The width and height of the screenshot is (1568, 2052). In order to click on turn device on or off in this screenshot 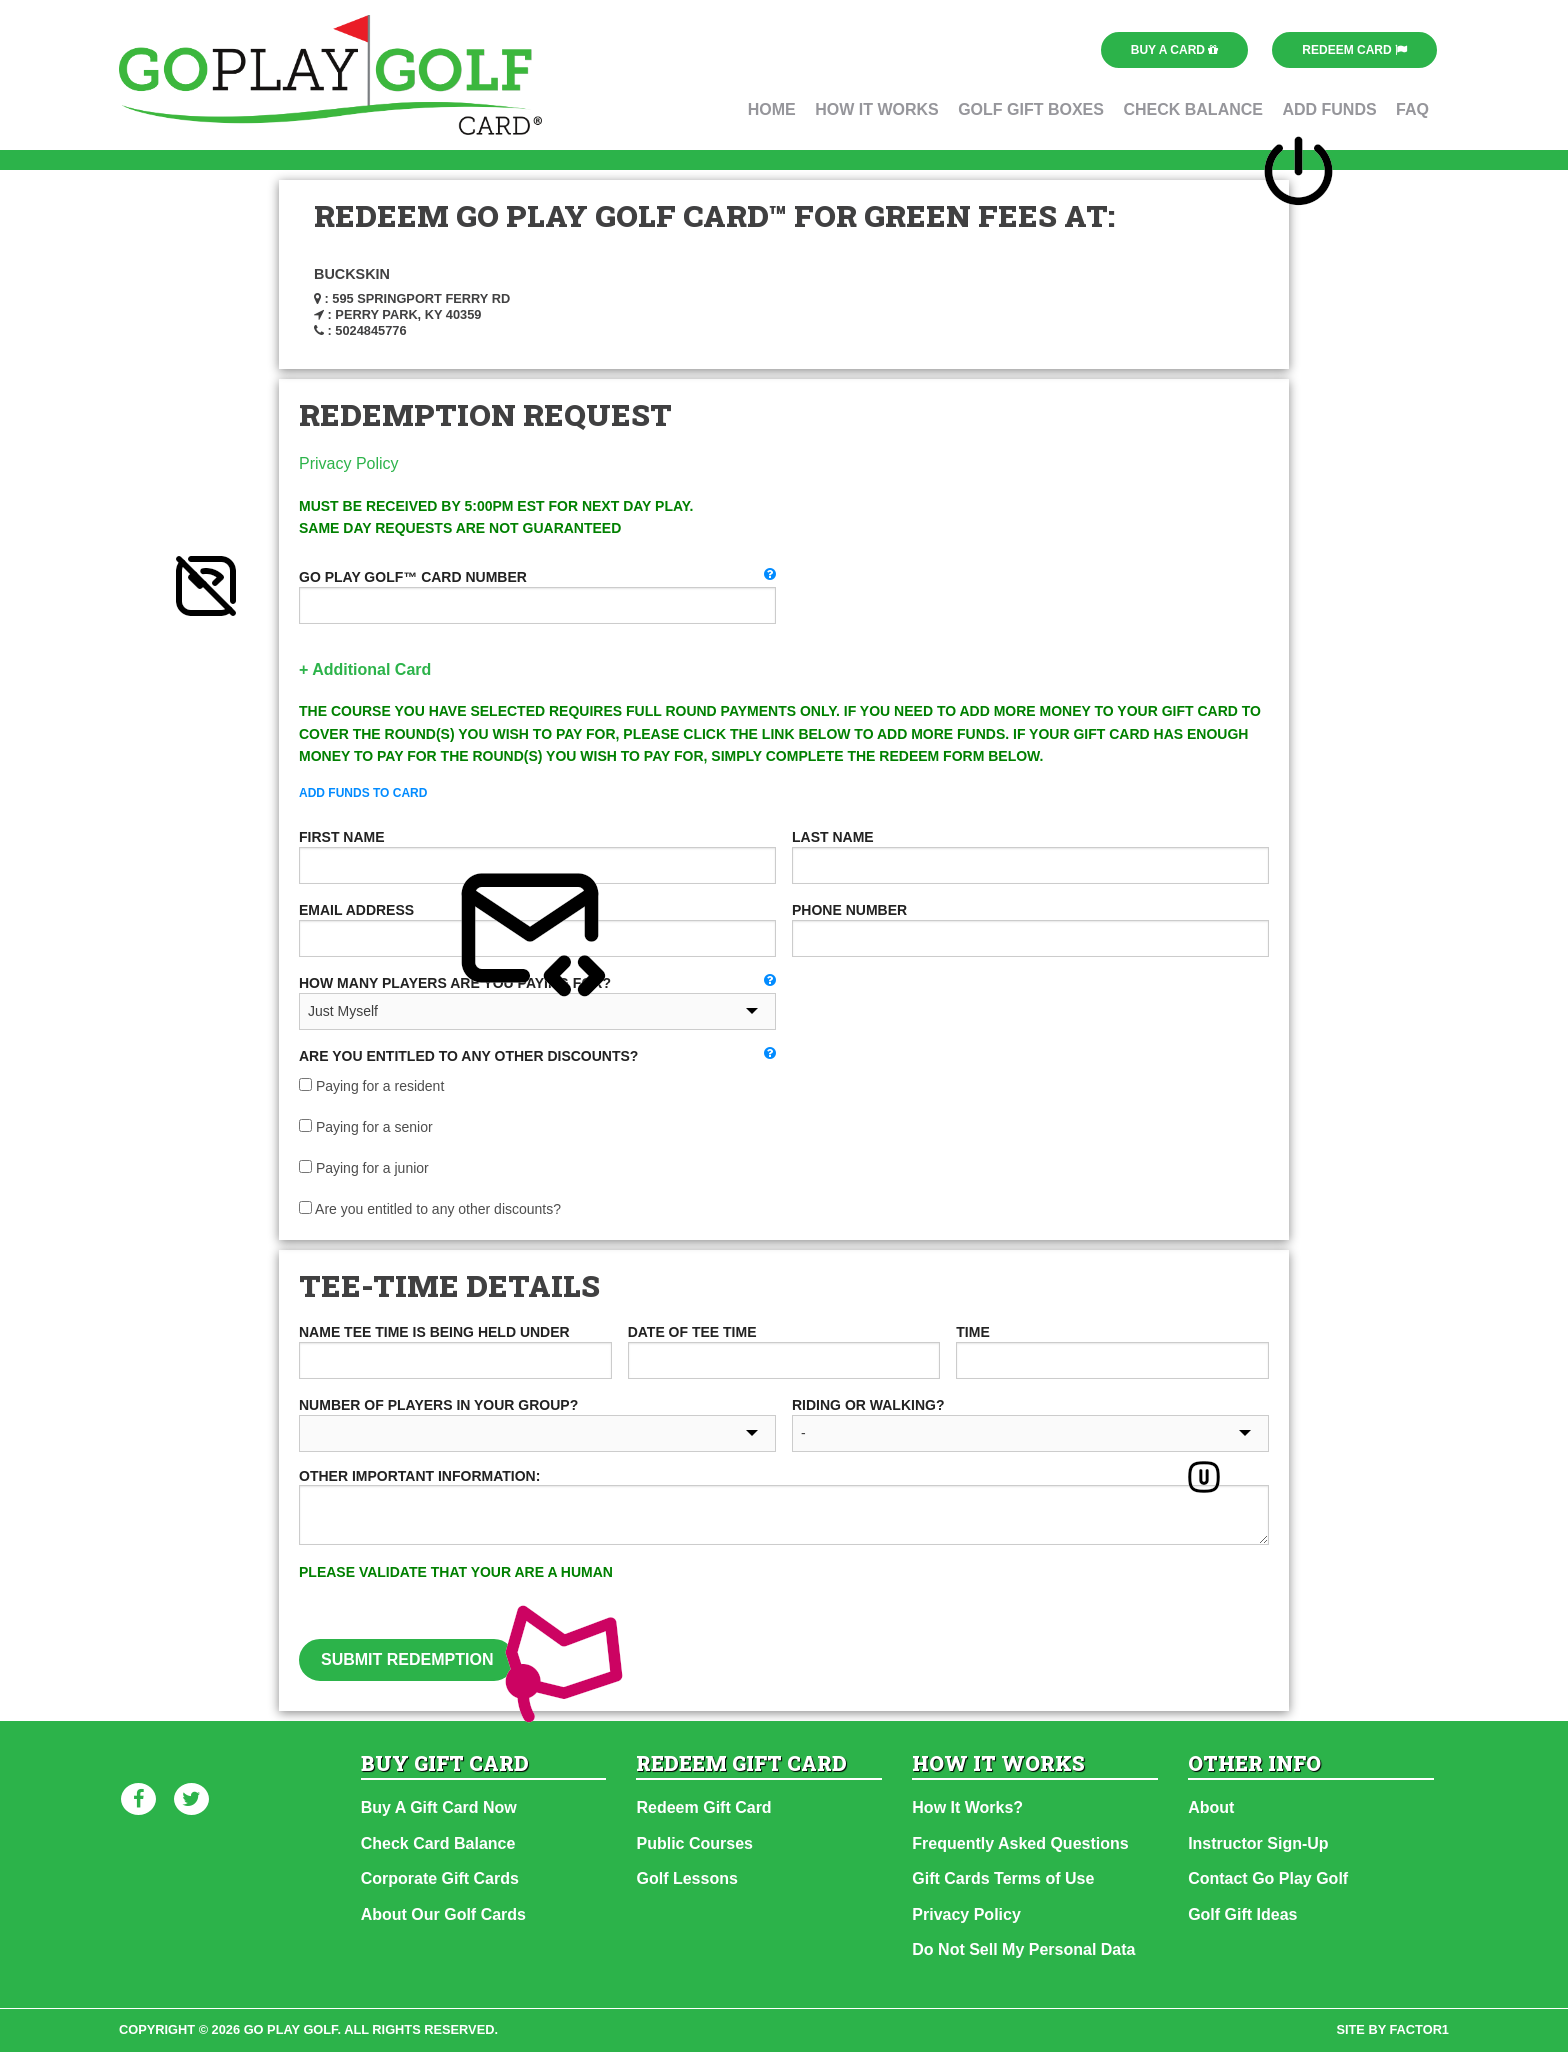, I will do `click(1298, 171)`.